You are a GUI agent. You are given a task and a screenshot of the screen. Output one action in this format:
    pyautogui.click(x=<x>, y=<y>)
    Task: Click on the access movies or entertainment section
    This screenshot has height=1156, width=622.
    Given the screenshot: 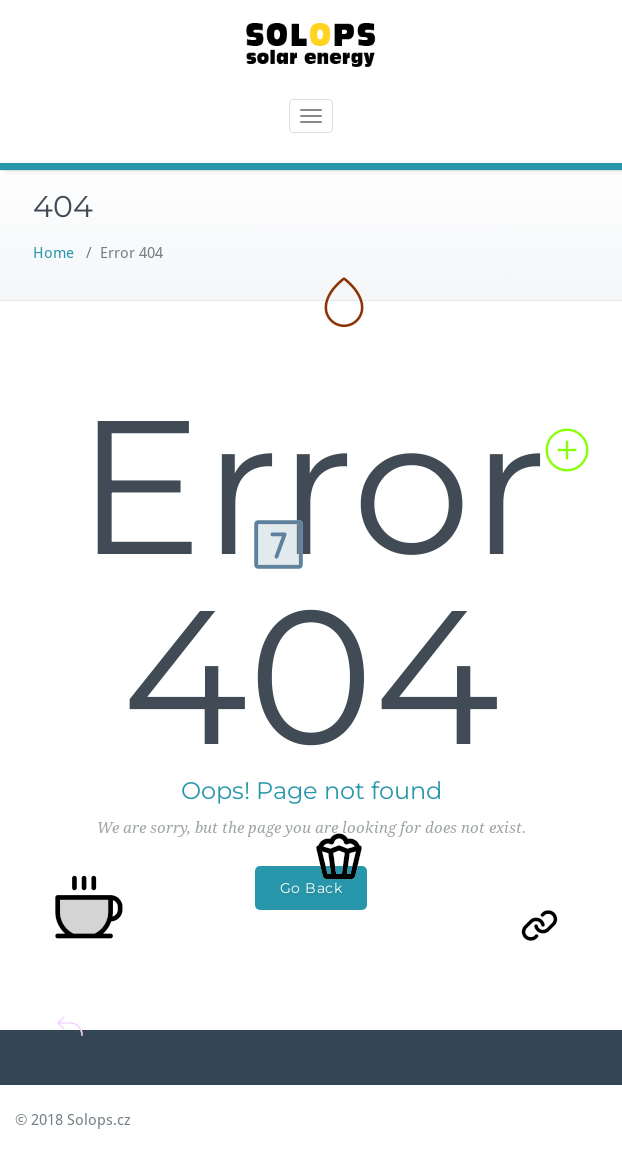 What is the action you would take?
    pyautogui.click(x=339, y=858)
    